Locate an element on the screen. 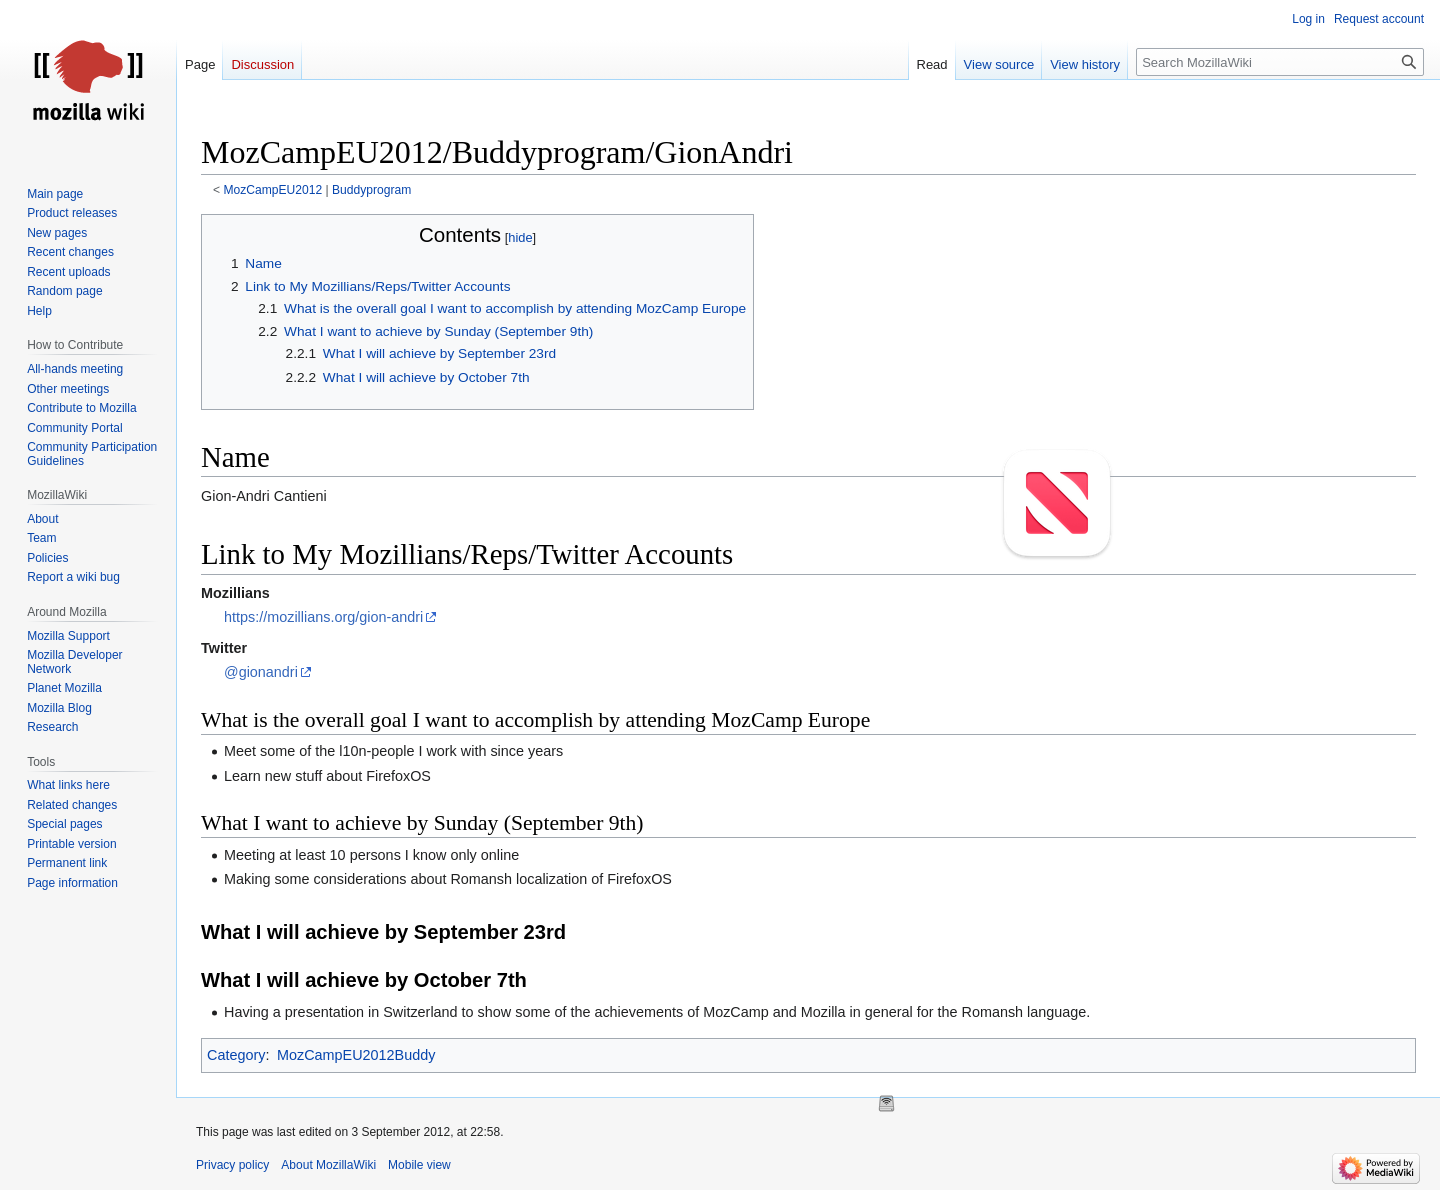  open the apple news app is located at coordinates (1057, 503).